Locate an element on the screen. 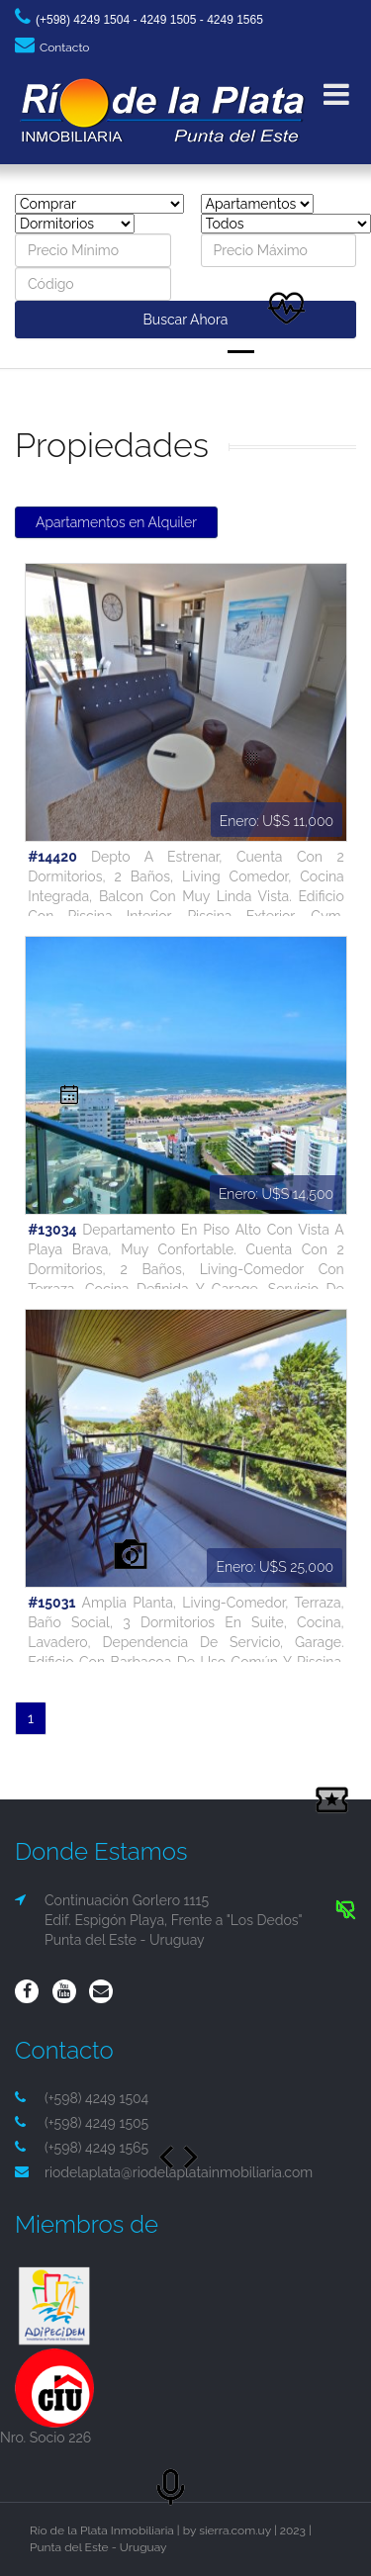 The width and height of the screenshot is (371, 2576). insert a horizontal divider line is located at coordinates (240, 351).